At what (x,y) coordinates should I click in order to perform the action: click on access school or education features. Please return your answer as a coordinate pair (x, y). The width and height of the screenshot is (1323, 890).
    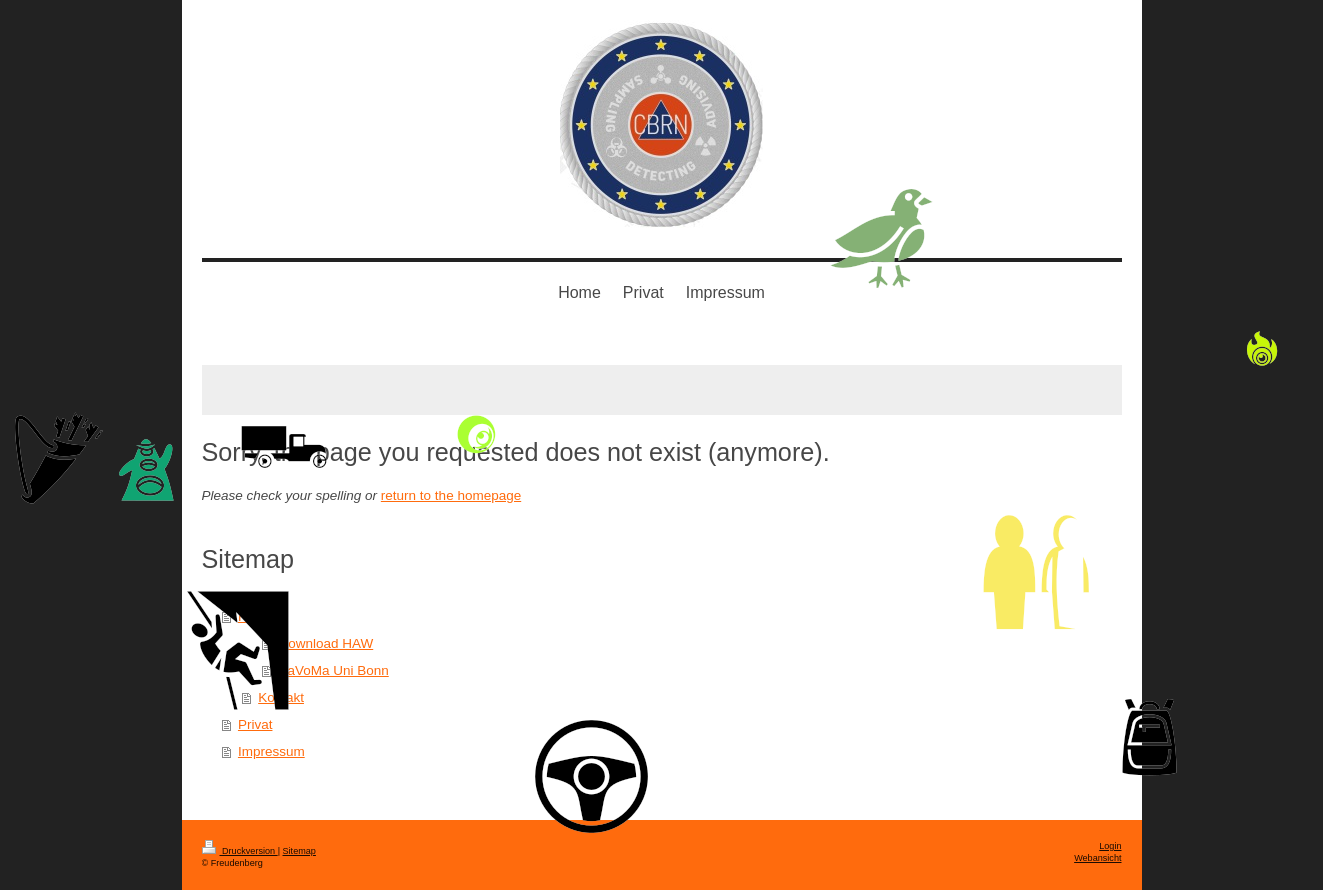
    Looking at the image, I should click on (1149, 736).